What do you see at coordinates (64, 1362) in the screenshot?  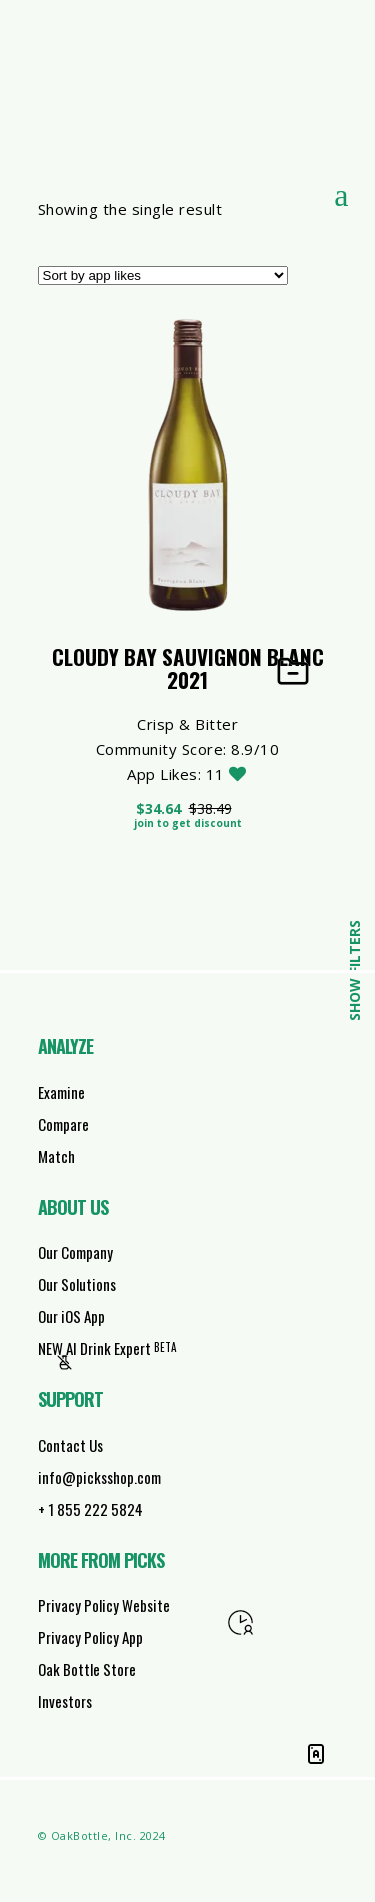 I see `disable lab or experimental features` at bounding box center [64, 1362].